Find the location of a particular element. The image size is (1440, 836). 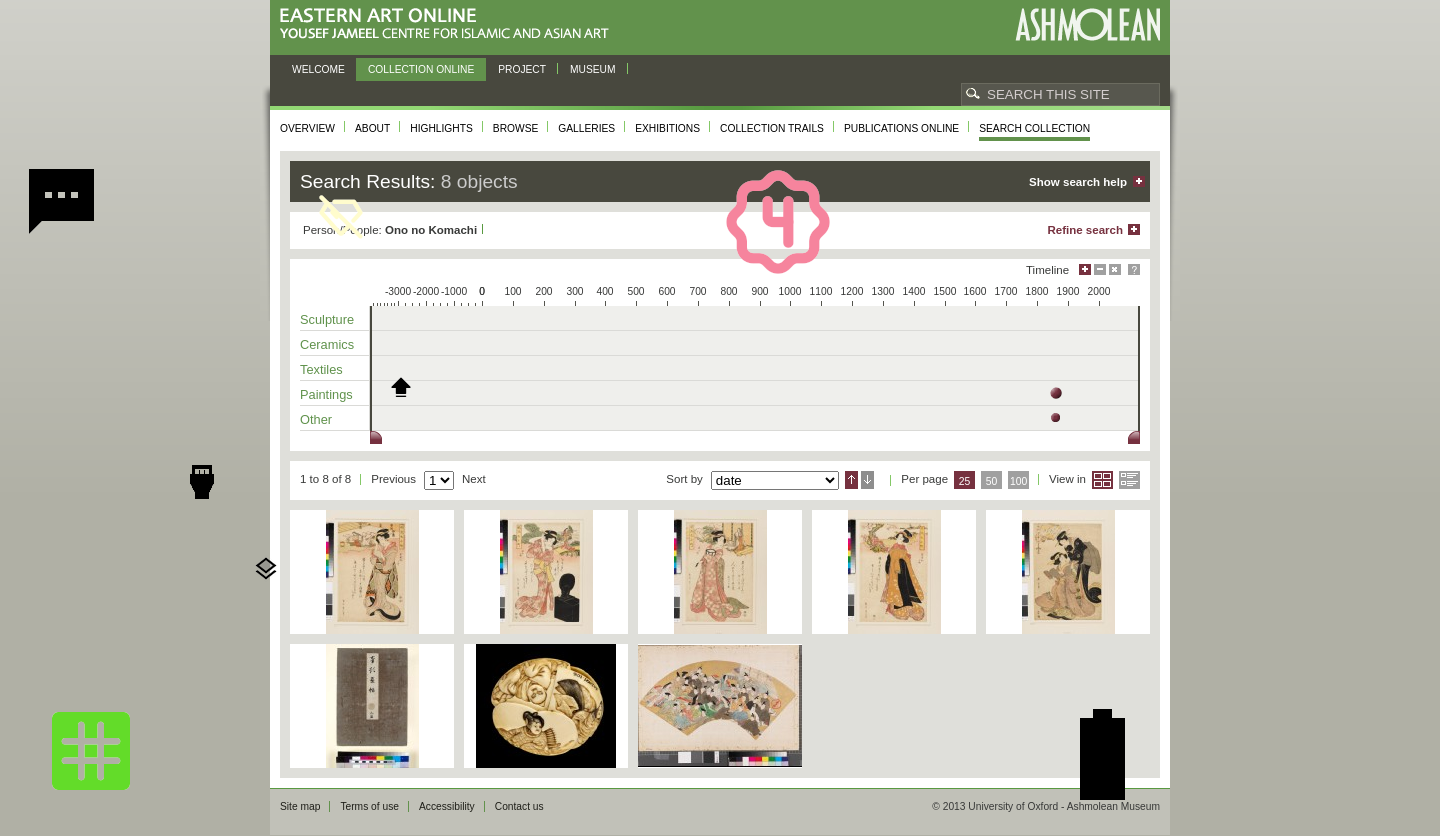

indicates premium features are unavailable is located at coordinates (341, 217).